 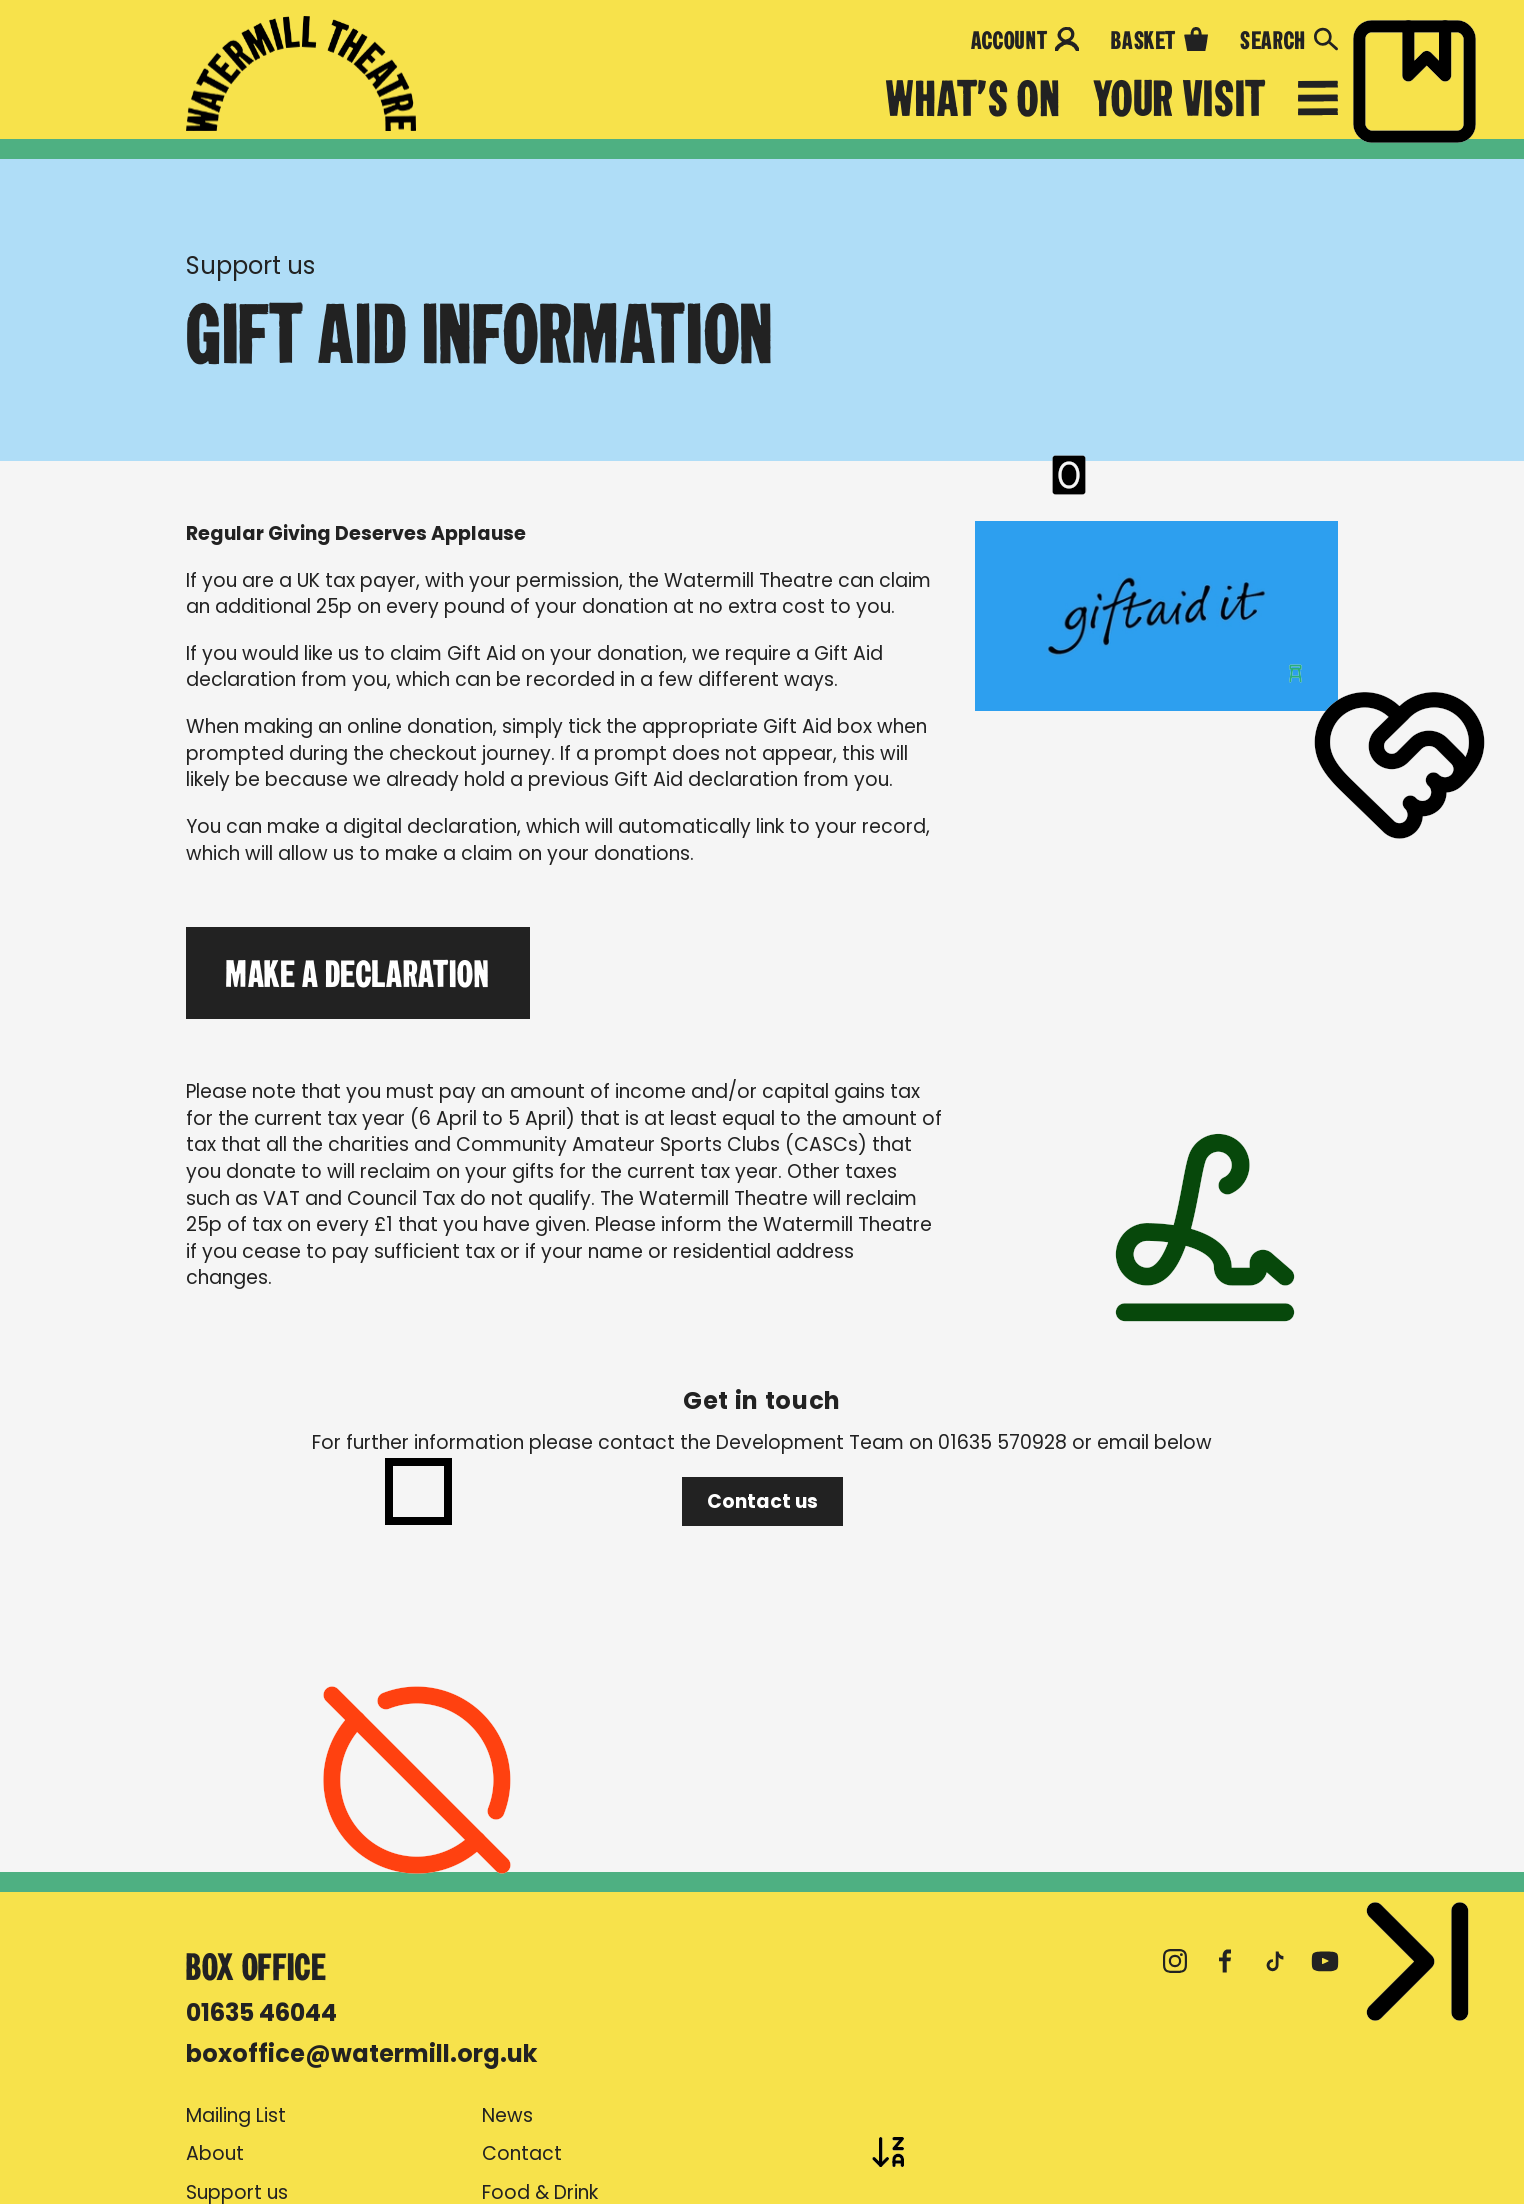 I want to click on unselected checkbox in a form or list, so click(x=418, y=1491).